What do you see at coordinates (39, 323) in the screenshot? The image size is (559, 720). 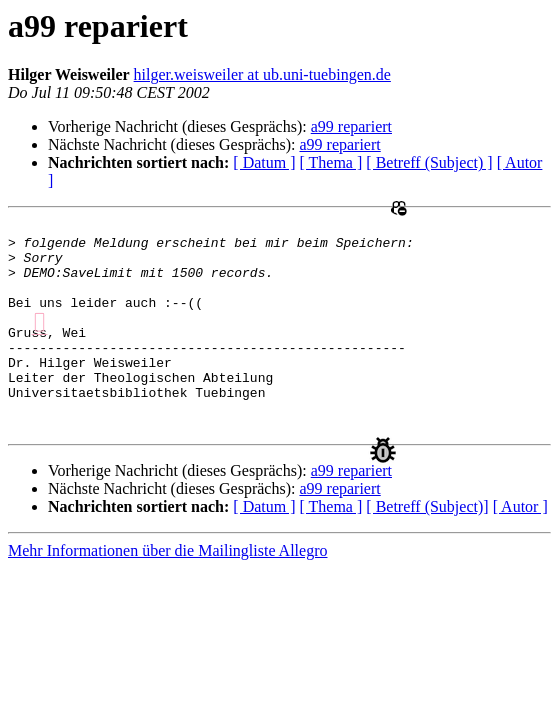 I see `align object to bottom edge` at bounding box center [39, 323].